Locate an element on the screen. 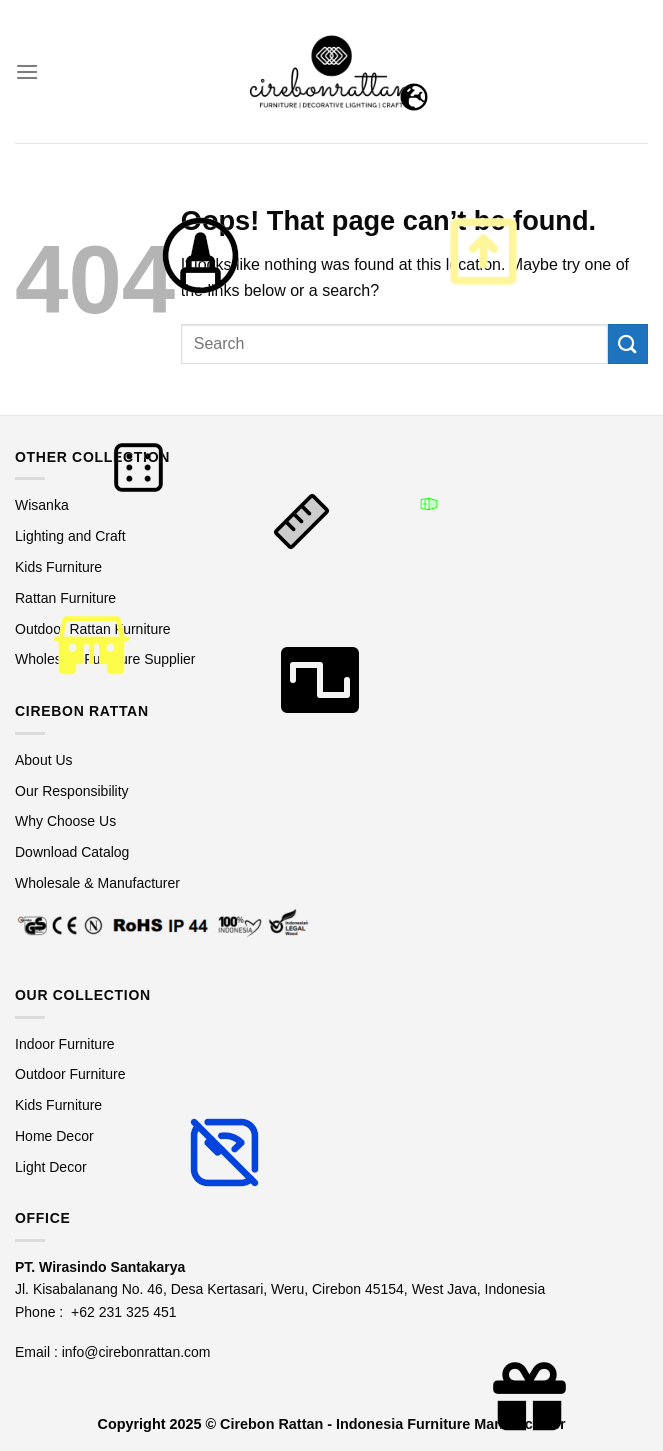  view shipping or freight details is located at coordinates (429, 504).